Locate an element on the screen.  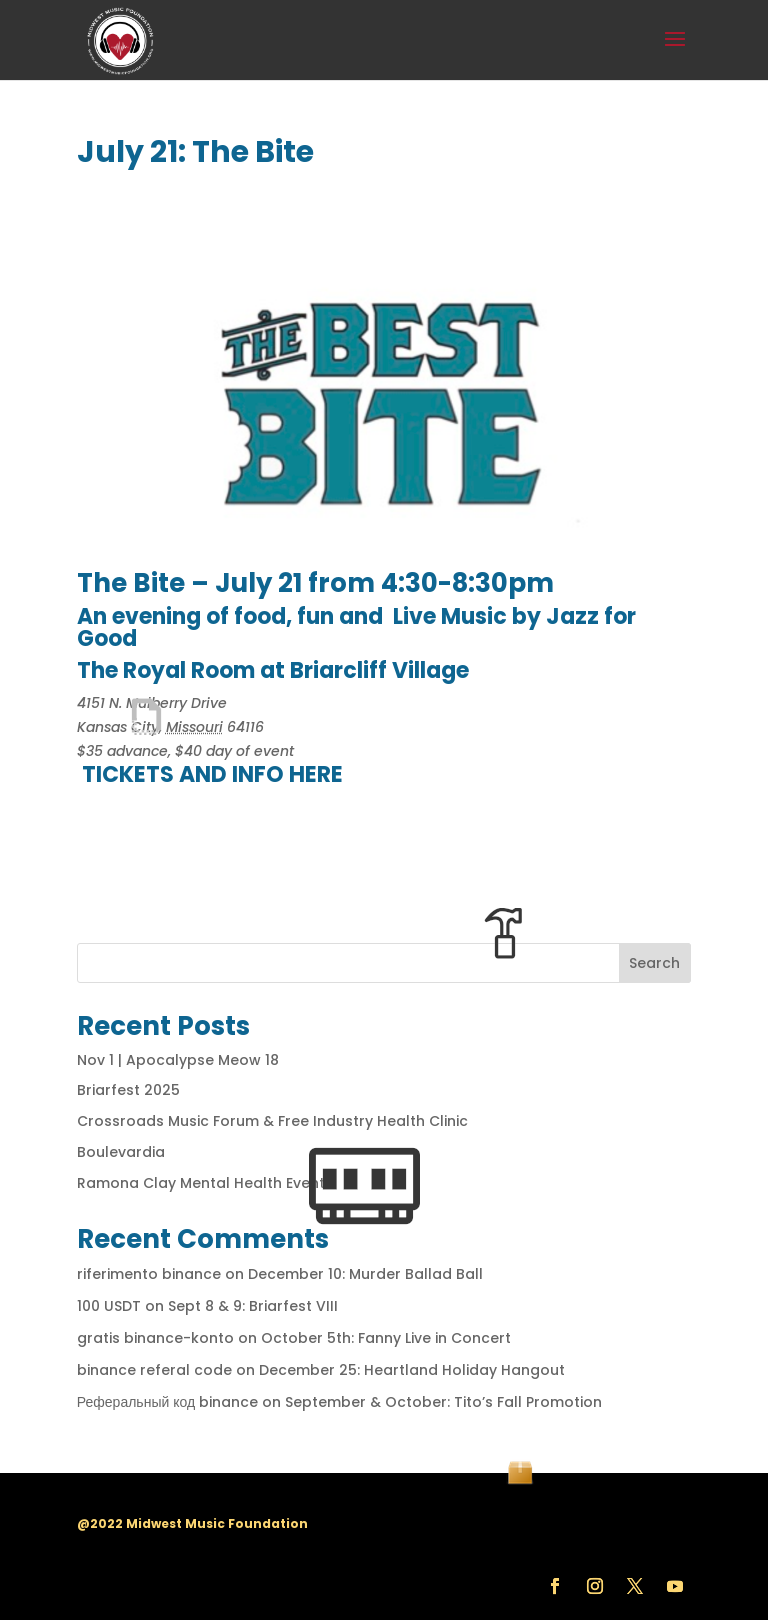
indicates a software package or application bundle is located at coordinates (520, 1471).